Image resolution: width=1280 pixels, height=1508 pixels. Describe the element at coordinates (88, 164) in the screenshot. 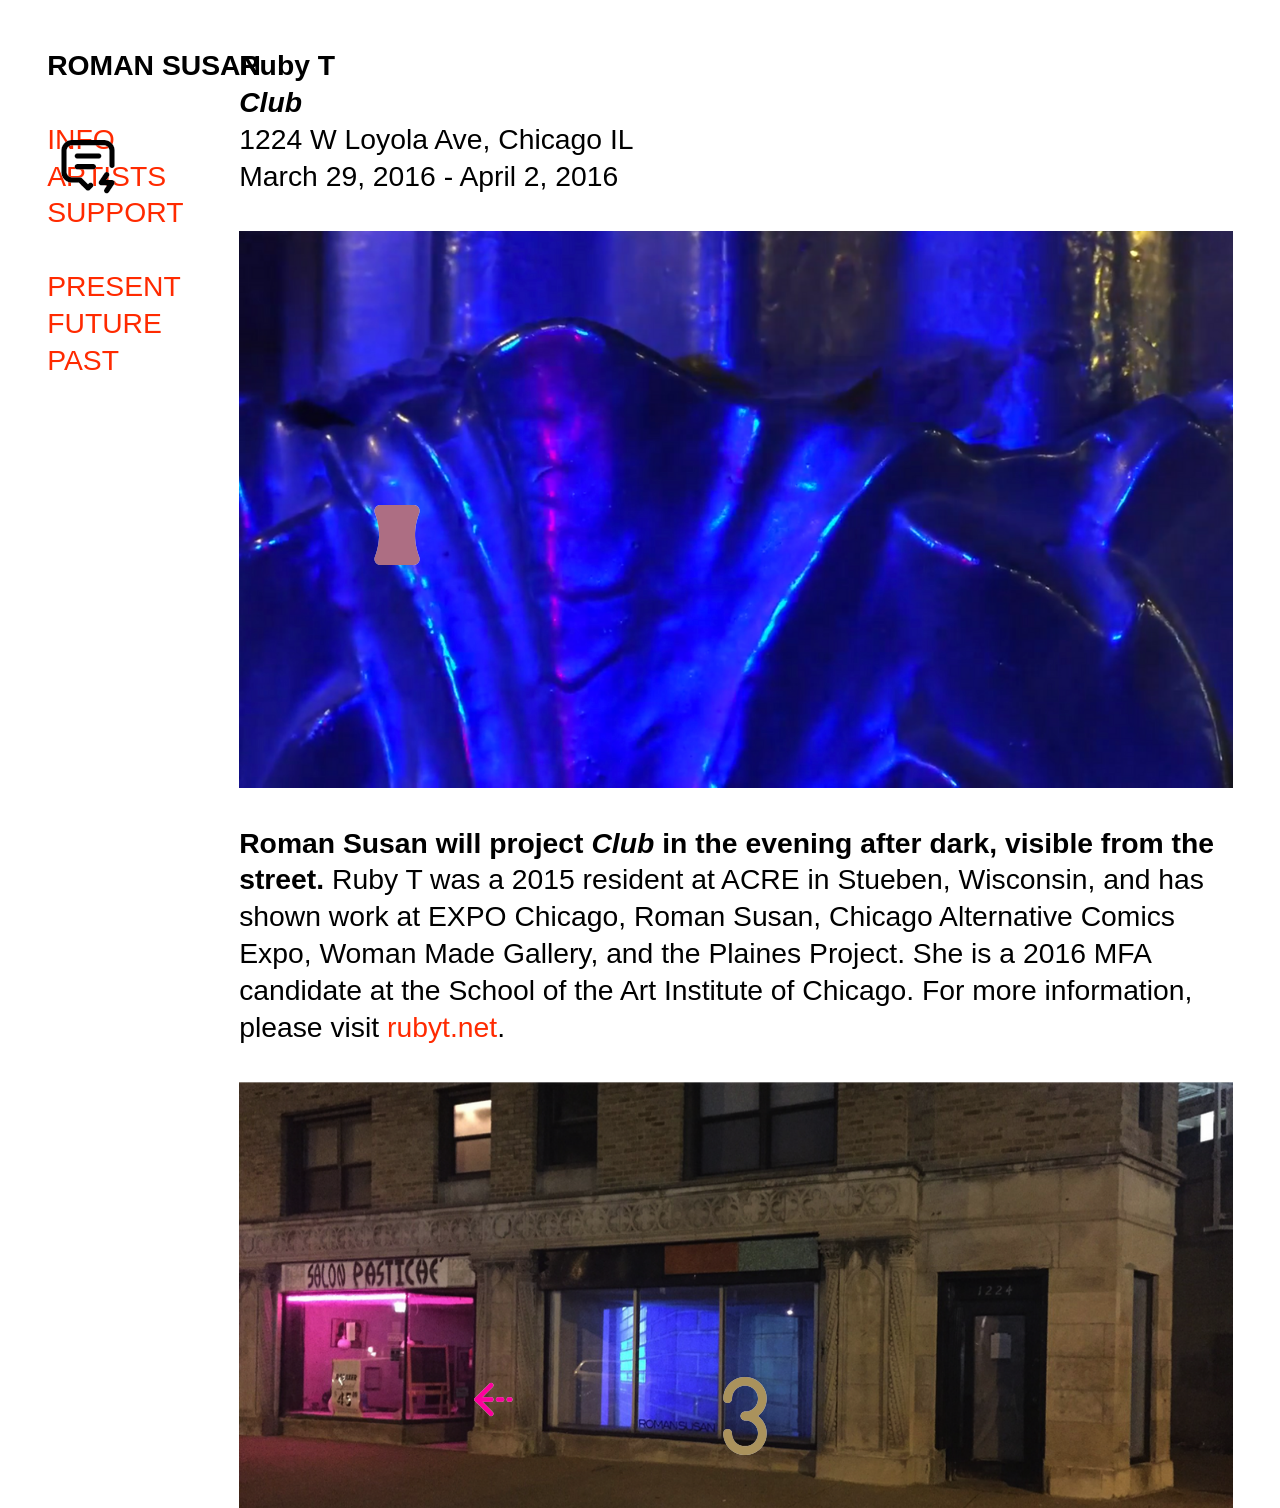

I see `send a quick reply` at that location.